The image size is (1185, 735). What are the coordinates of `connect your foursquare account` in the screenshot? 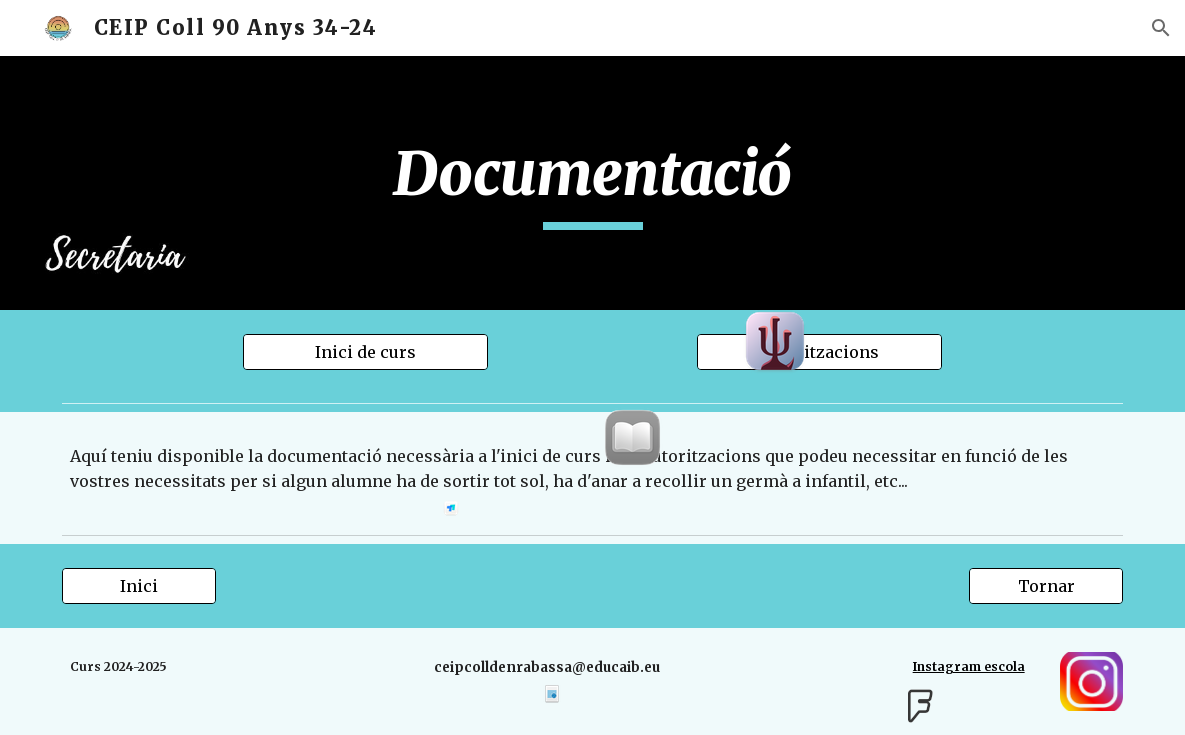 It's located at (919, 706).